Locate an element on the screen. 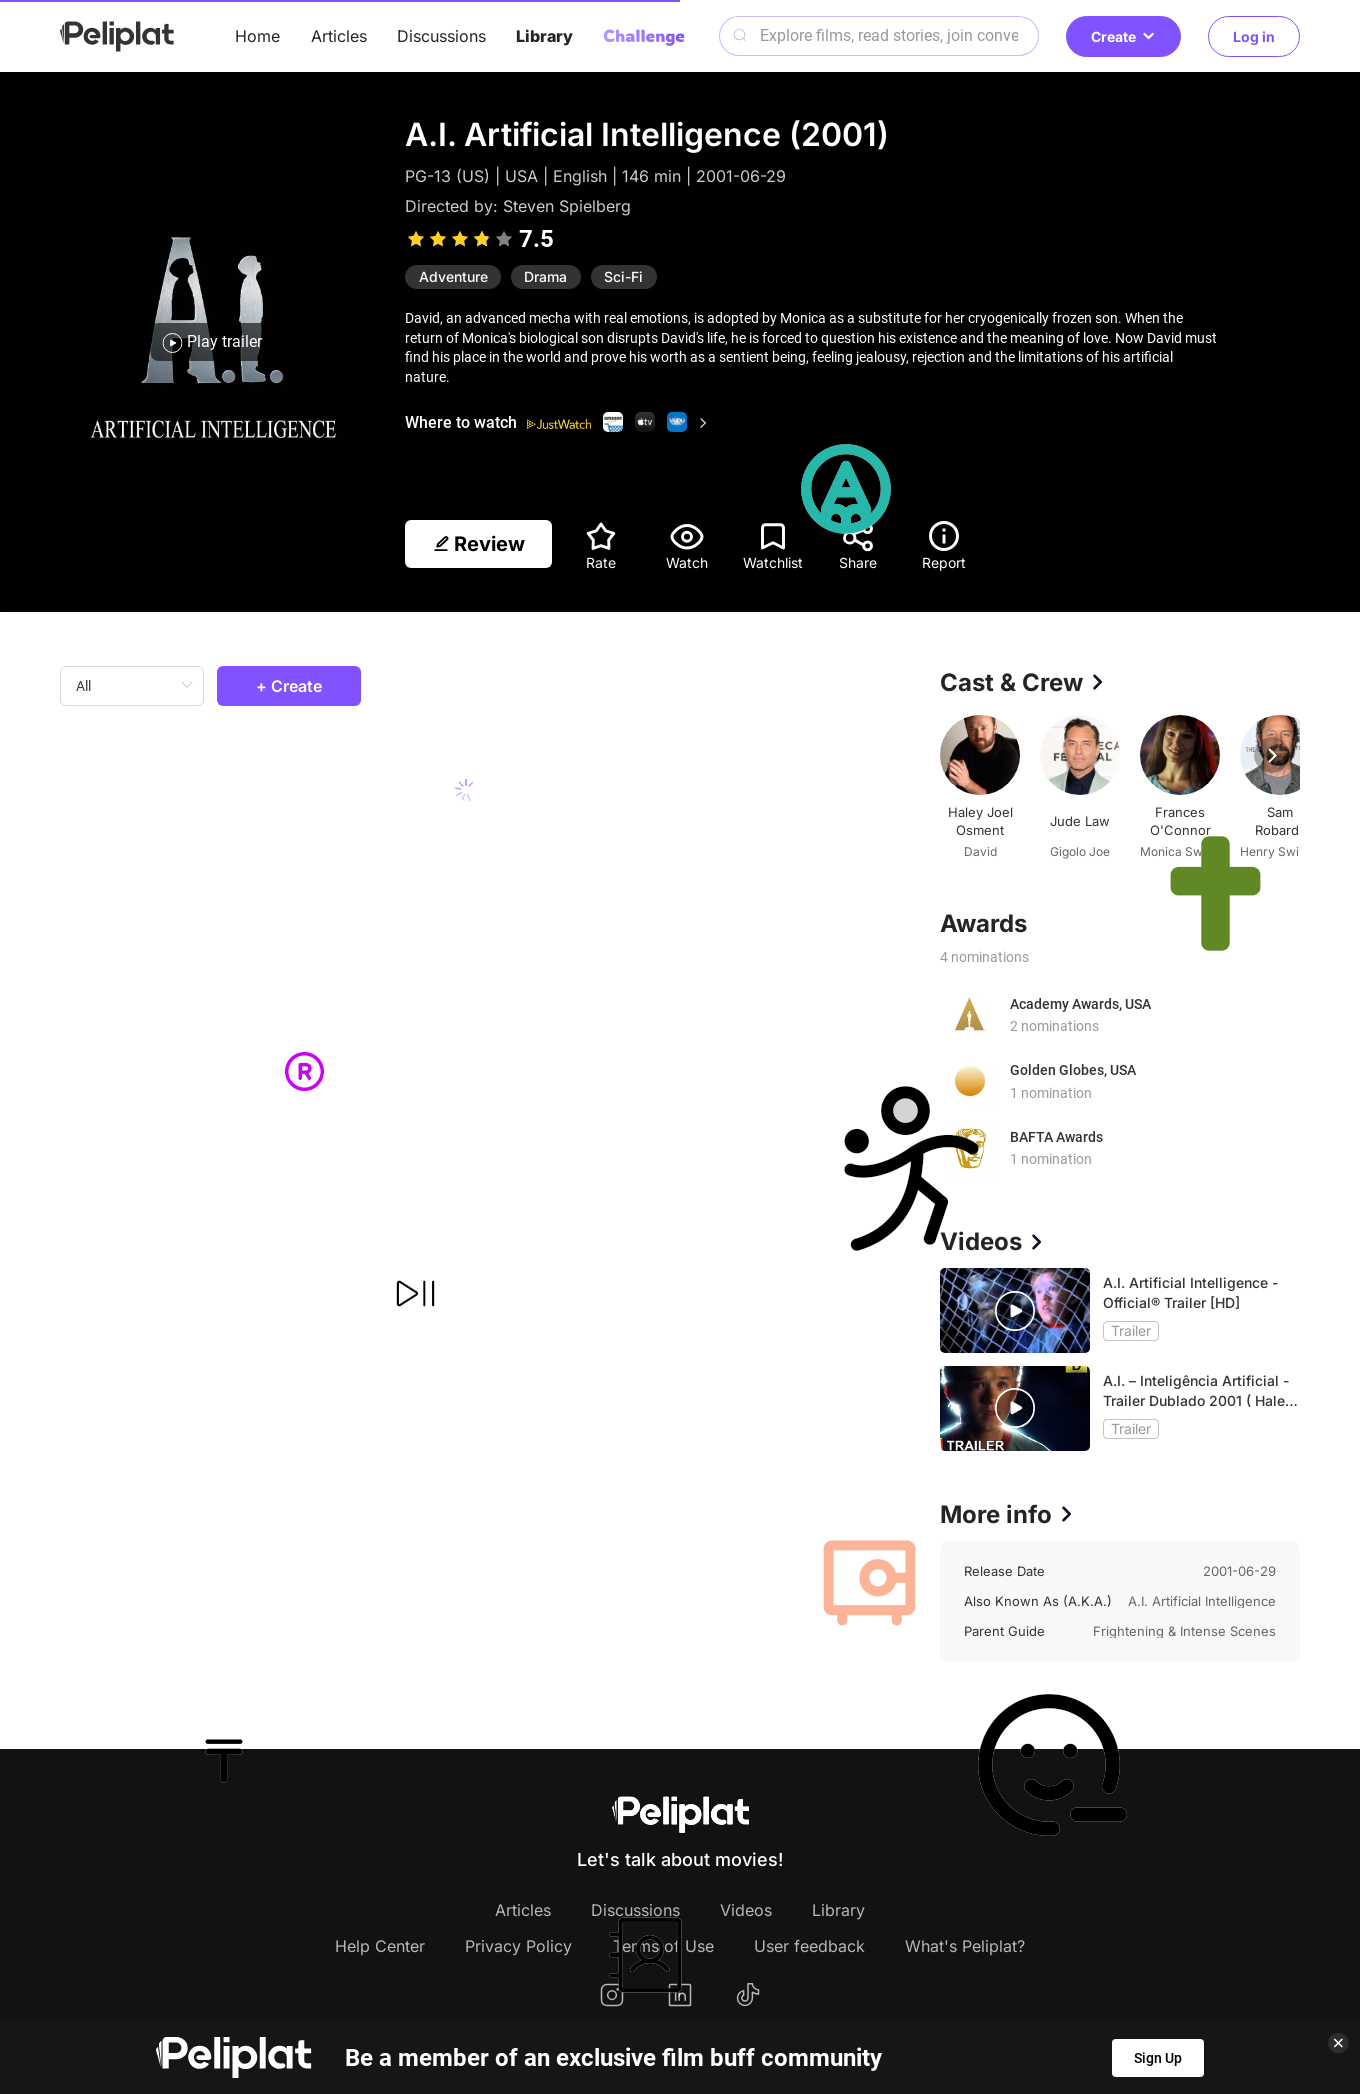 The image size is (1360, 2094). indicates kazakhstani tenge currency is located at coordinates (224, 1761).